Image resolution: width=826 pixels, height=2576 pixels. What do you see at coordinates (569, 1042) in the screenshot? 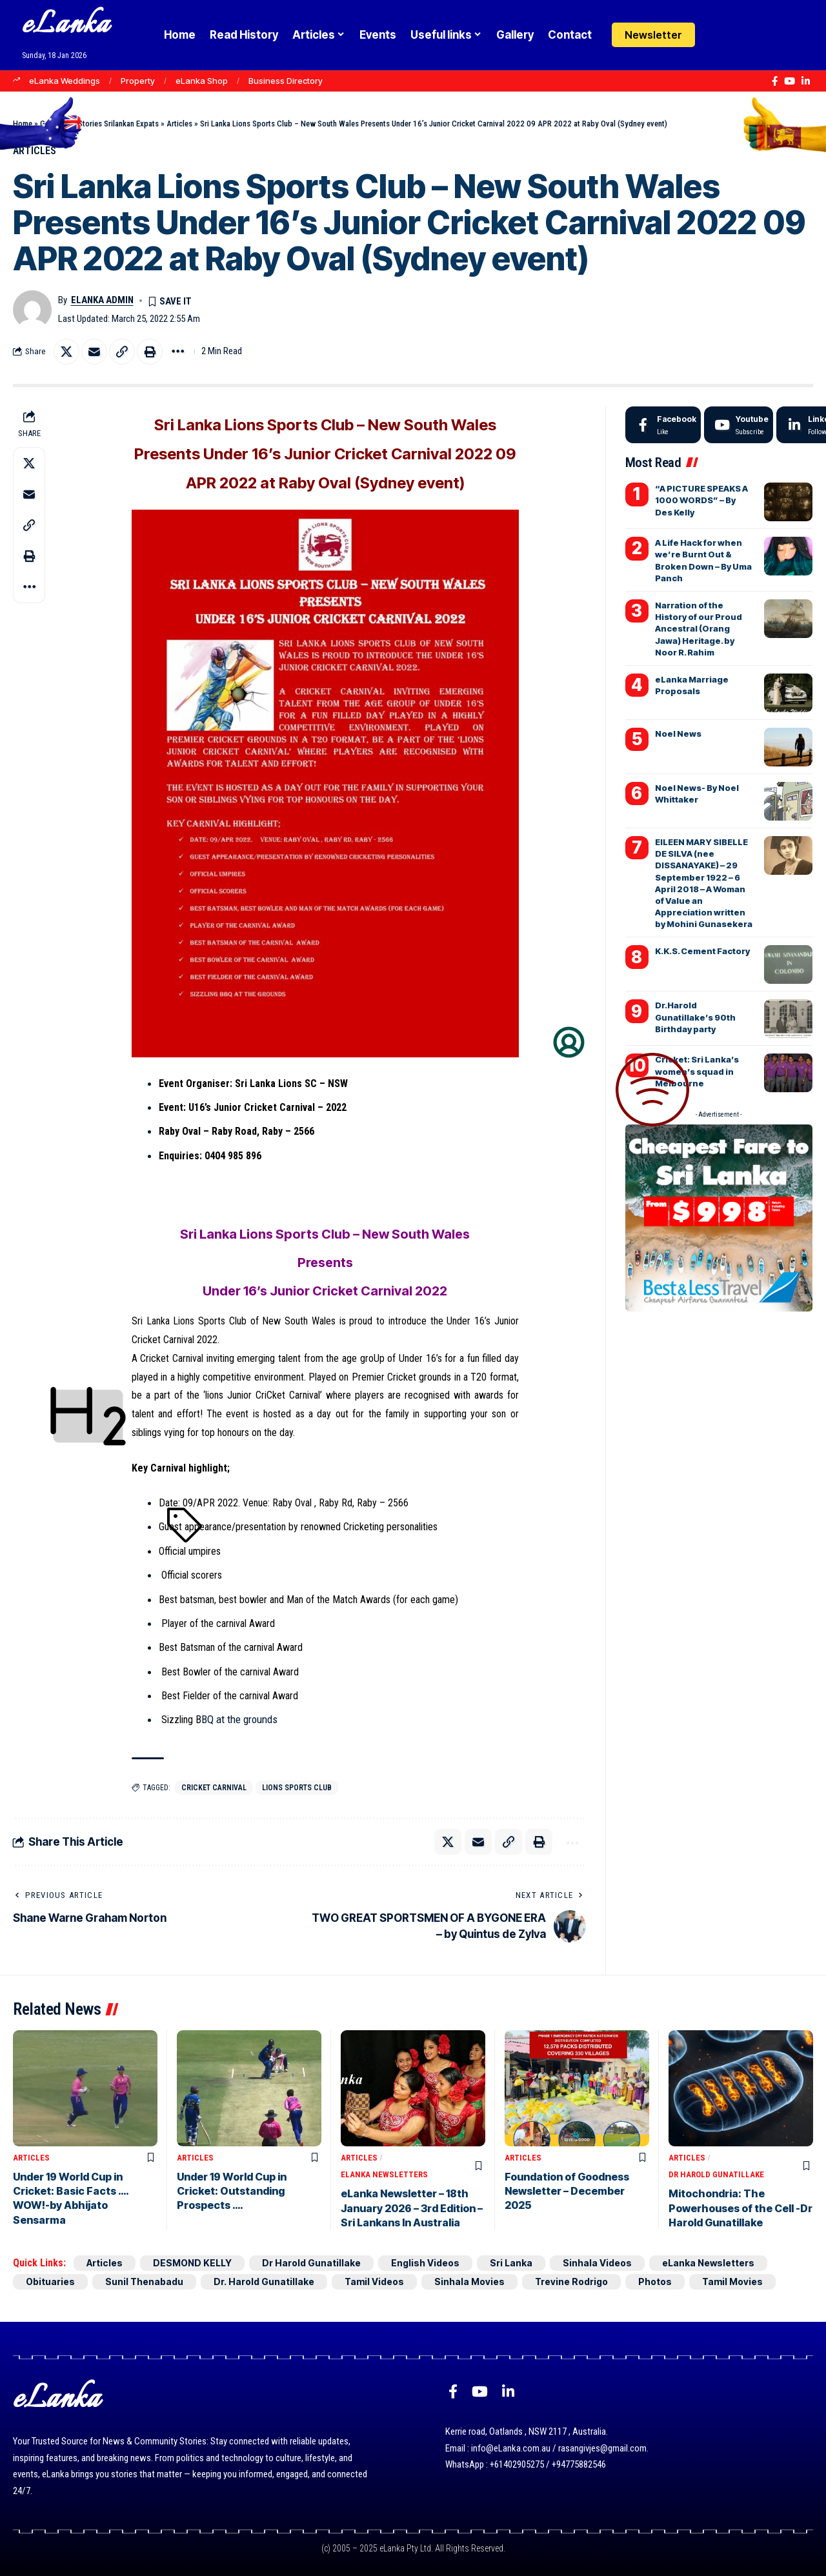
I see `view your profile` at bounding box center [569, 1042].